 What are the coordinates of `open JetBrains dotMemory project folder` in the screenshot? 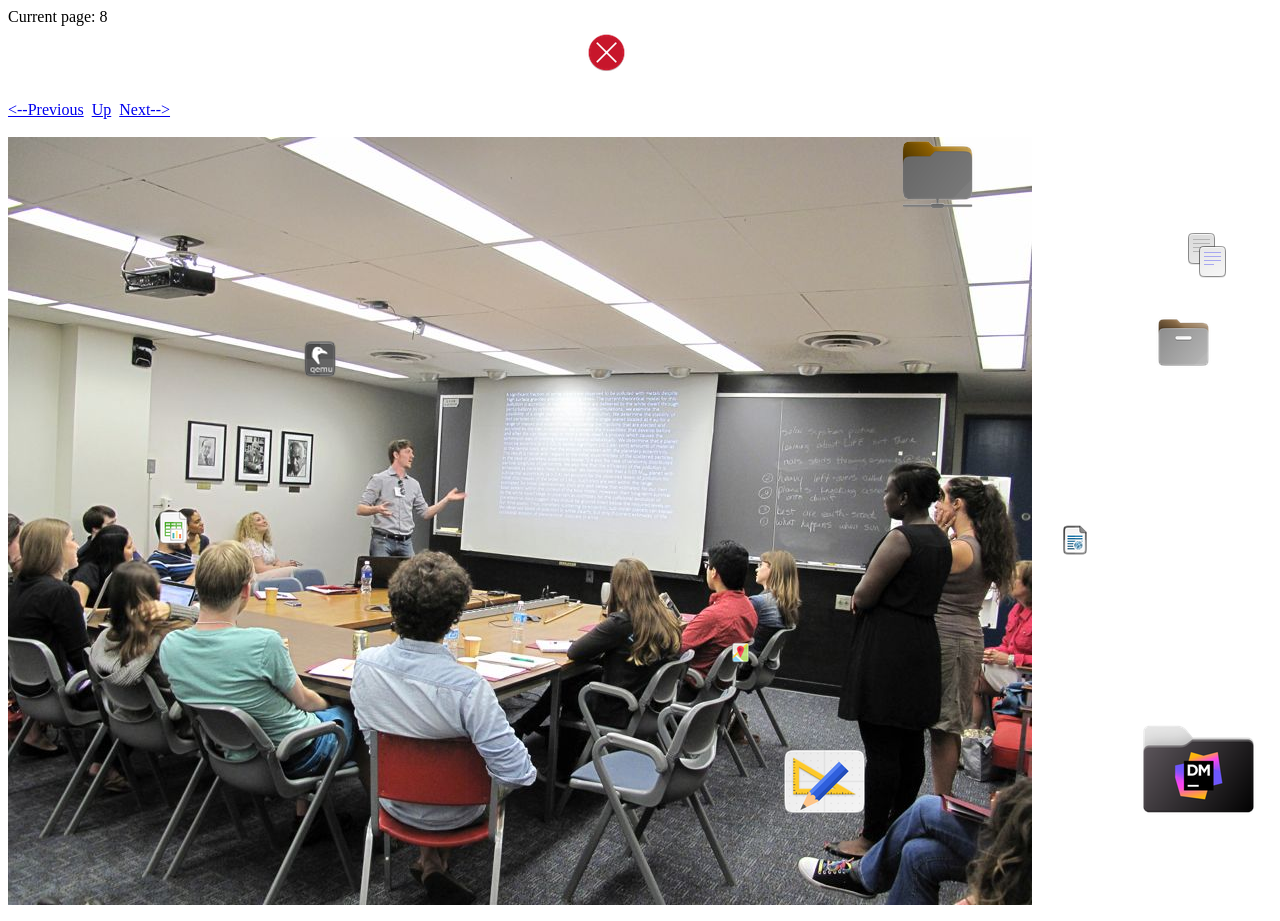 It's located at (1198, 772).